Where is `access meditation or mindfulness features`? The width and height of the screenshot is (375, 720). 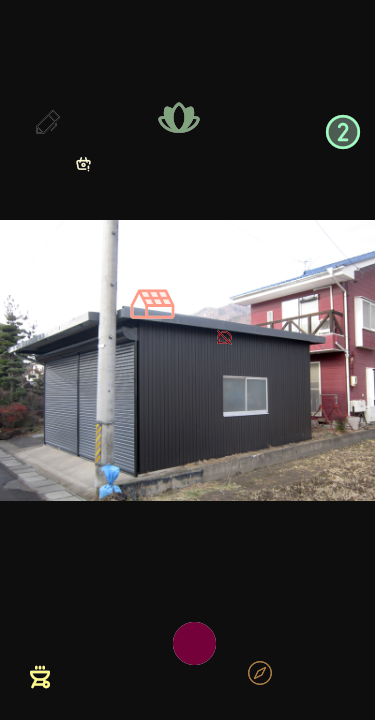 access meditation or mindfulness features is located at coordinates (179, 119).